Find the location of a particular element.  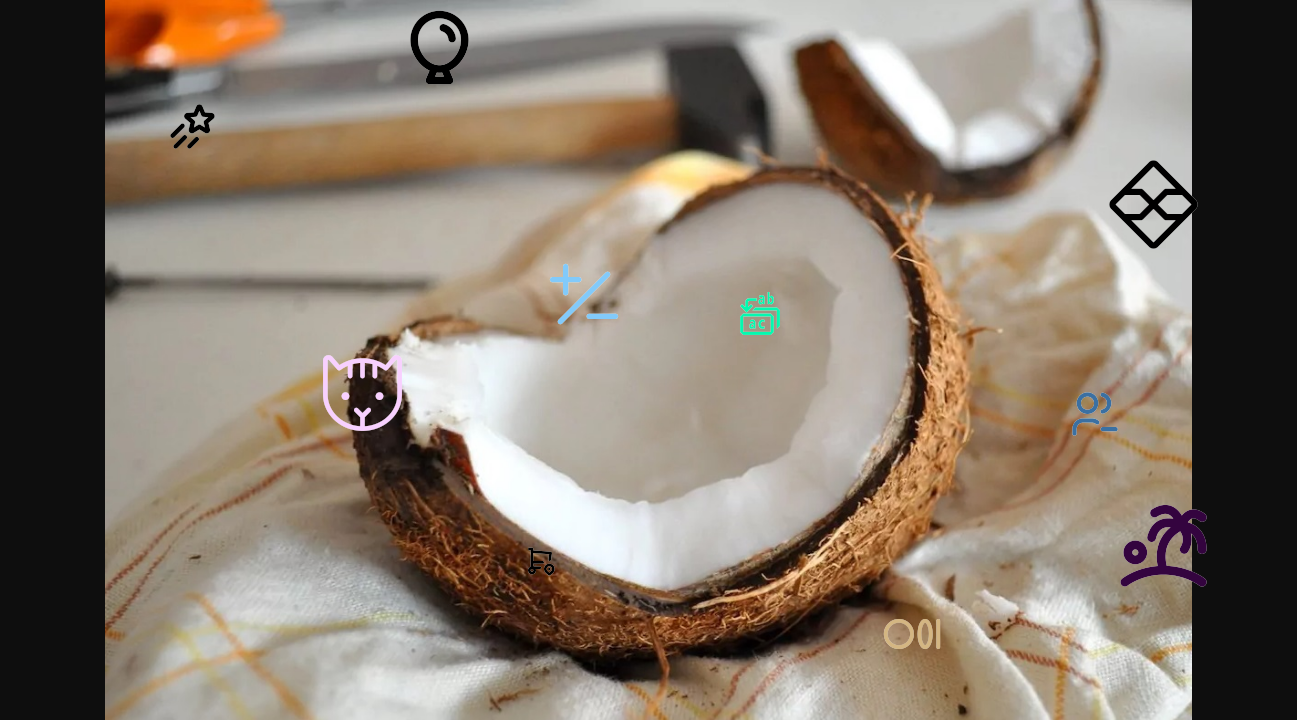

access Pix payment options is located at coordinates (1153, 204).